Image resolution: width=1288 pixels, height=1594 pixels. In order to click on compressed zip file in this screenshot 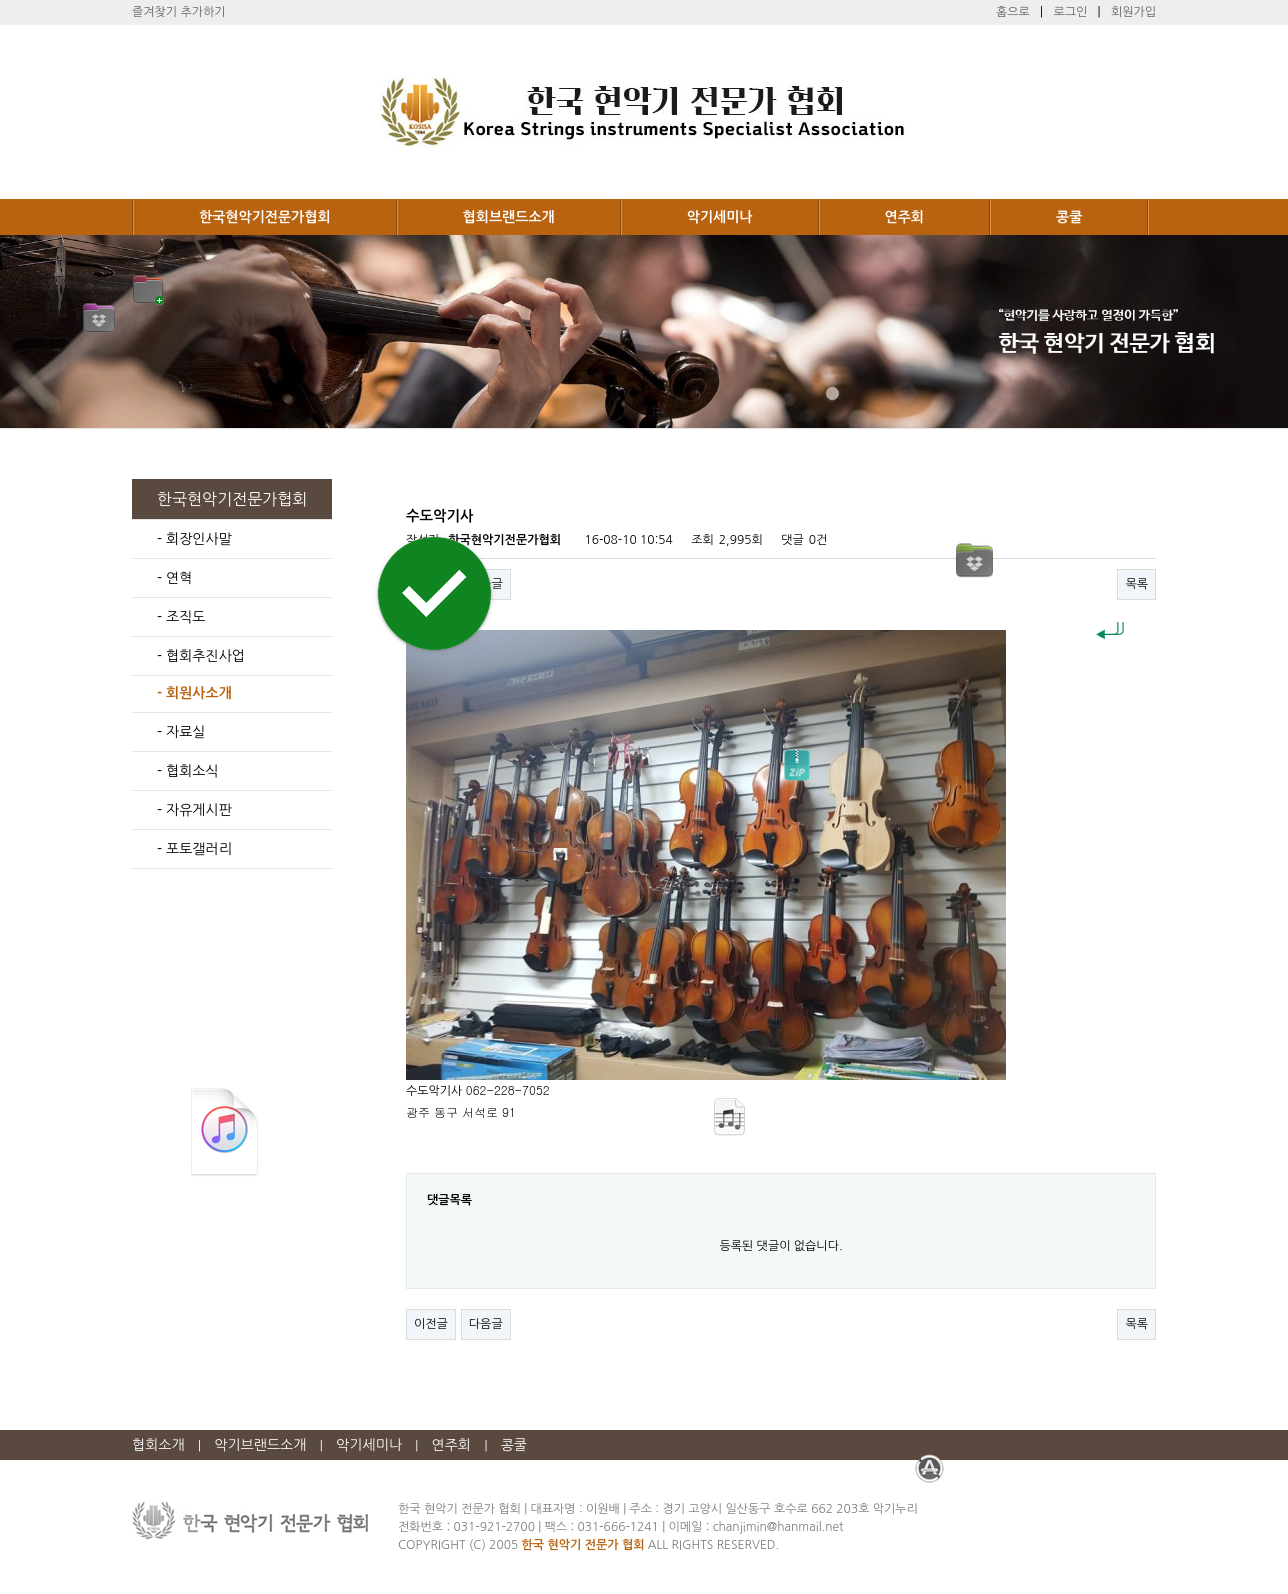, I will do `click(797, 765)`.